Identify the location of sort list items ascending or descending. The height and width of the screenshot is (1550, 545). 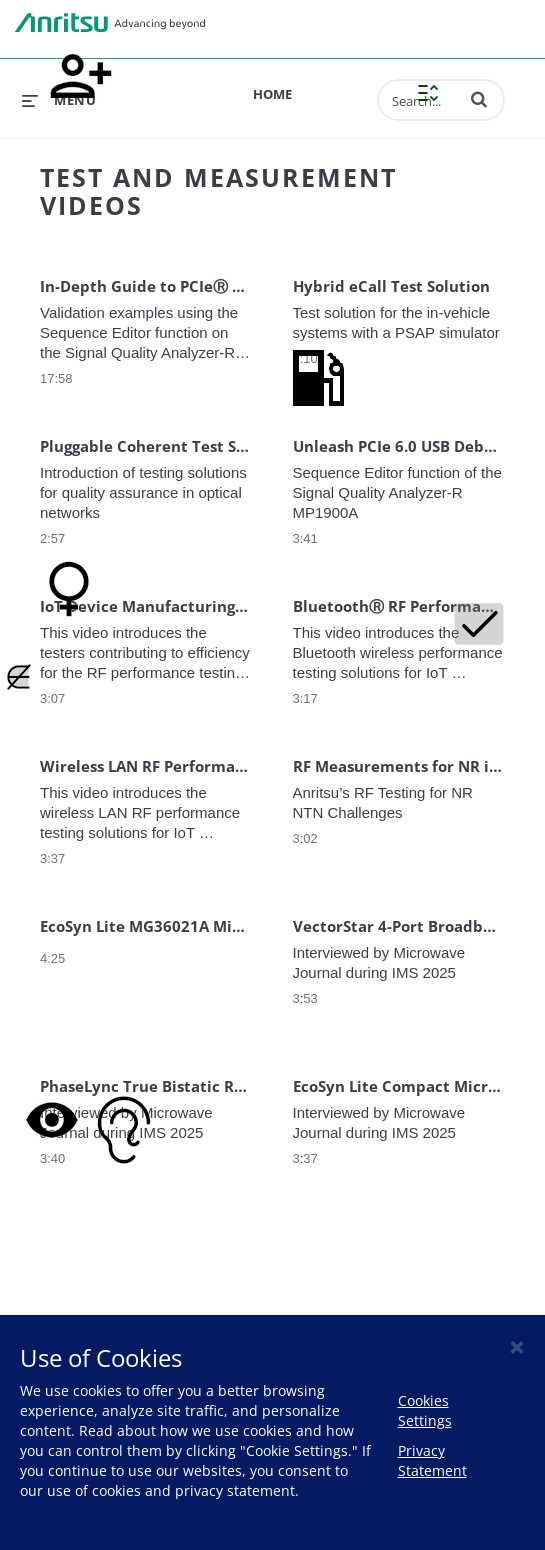
(428, 93).